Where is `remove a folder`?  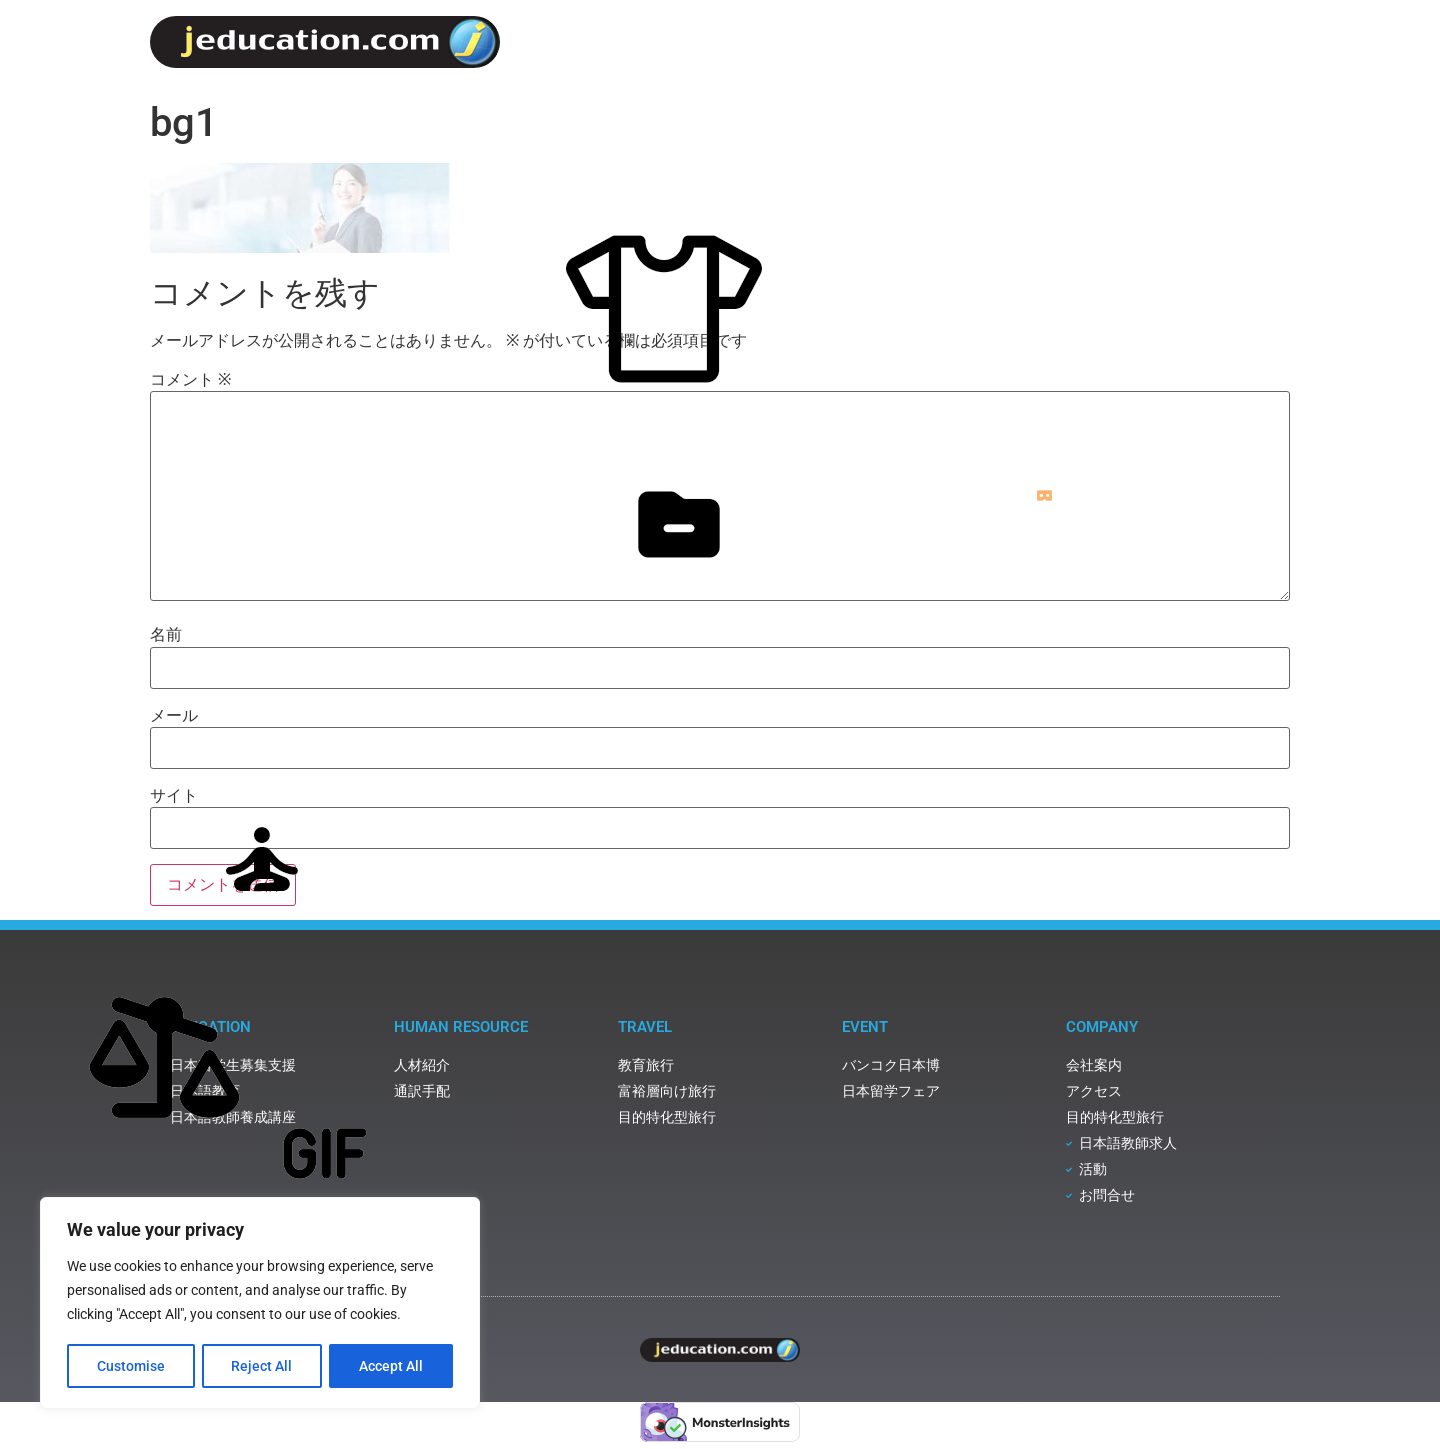
remove a folder is located at coordinates (679, 527).